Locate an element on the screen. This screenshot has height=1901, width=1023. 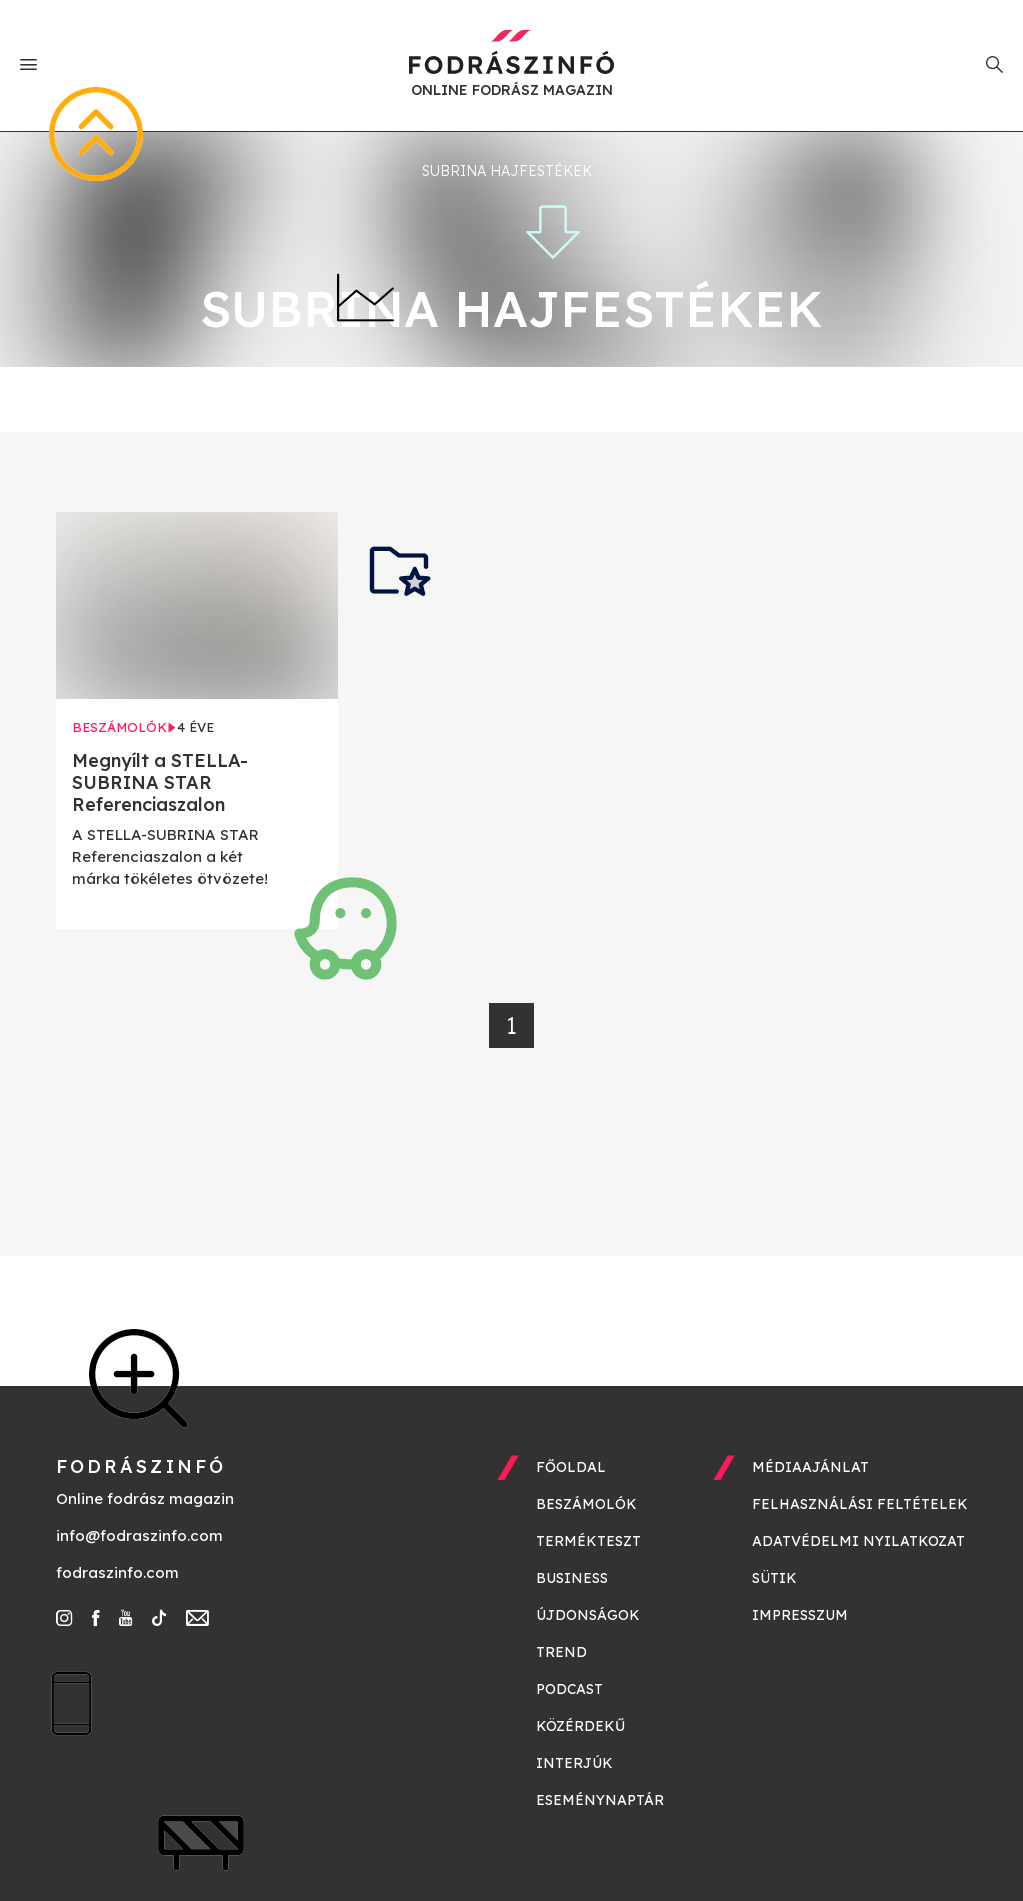
open waze navigation app is located at coordinates (345, 928).